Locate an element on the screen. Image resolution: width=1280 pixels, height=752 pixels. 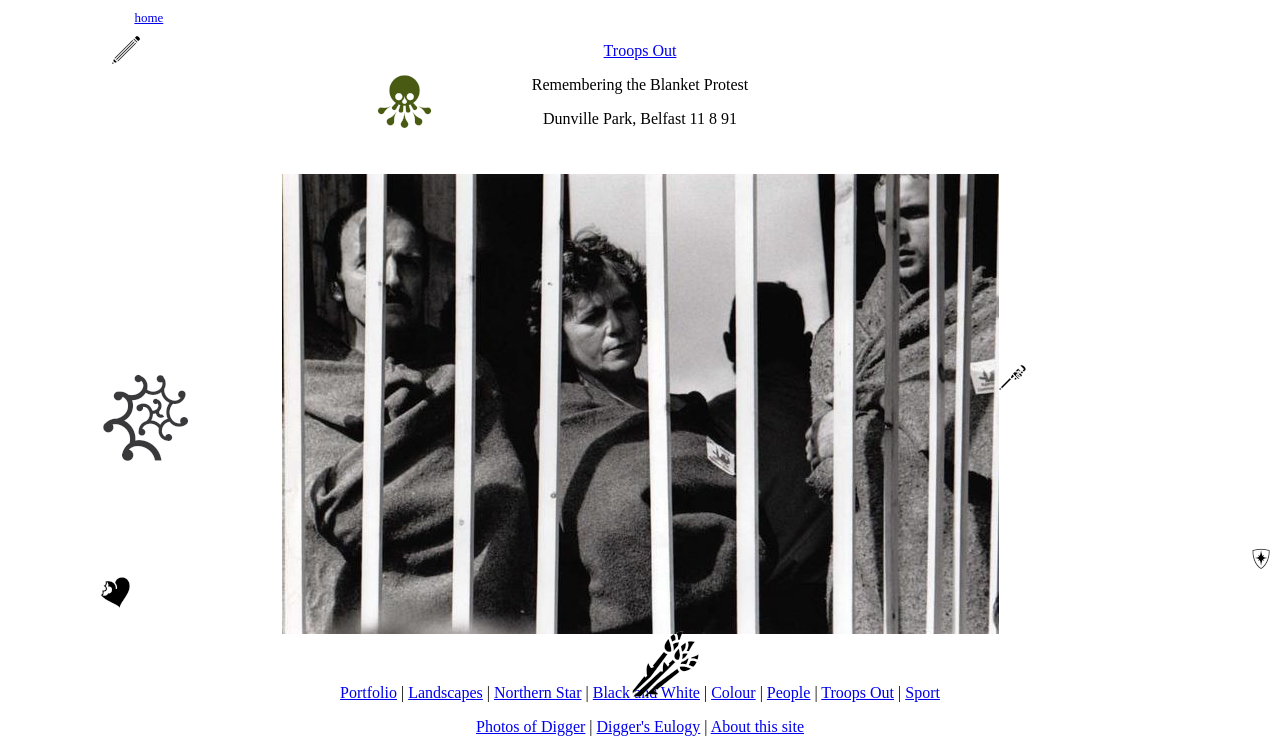
decorative flourish or ornamental design element is located at coordinates (145, 417).